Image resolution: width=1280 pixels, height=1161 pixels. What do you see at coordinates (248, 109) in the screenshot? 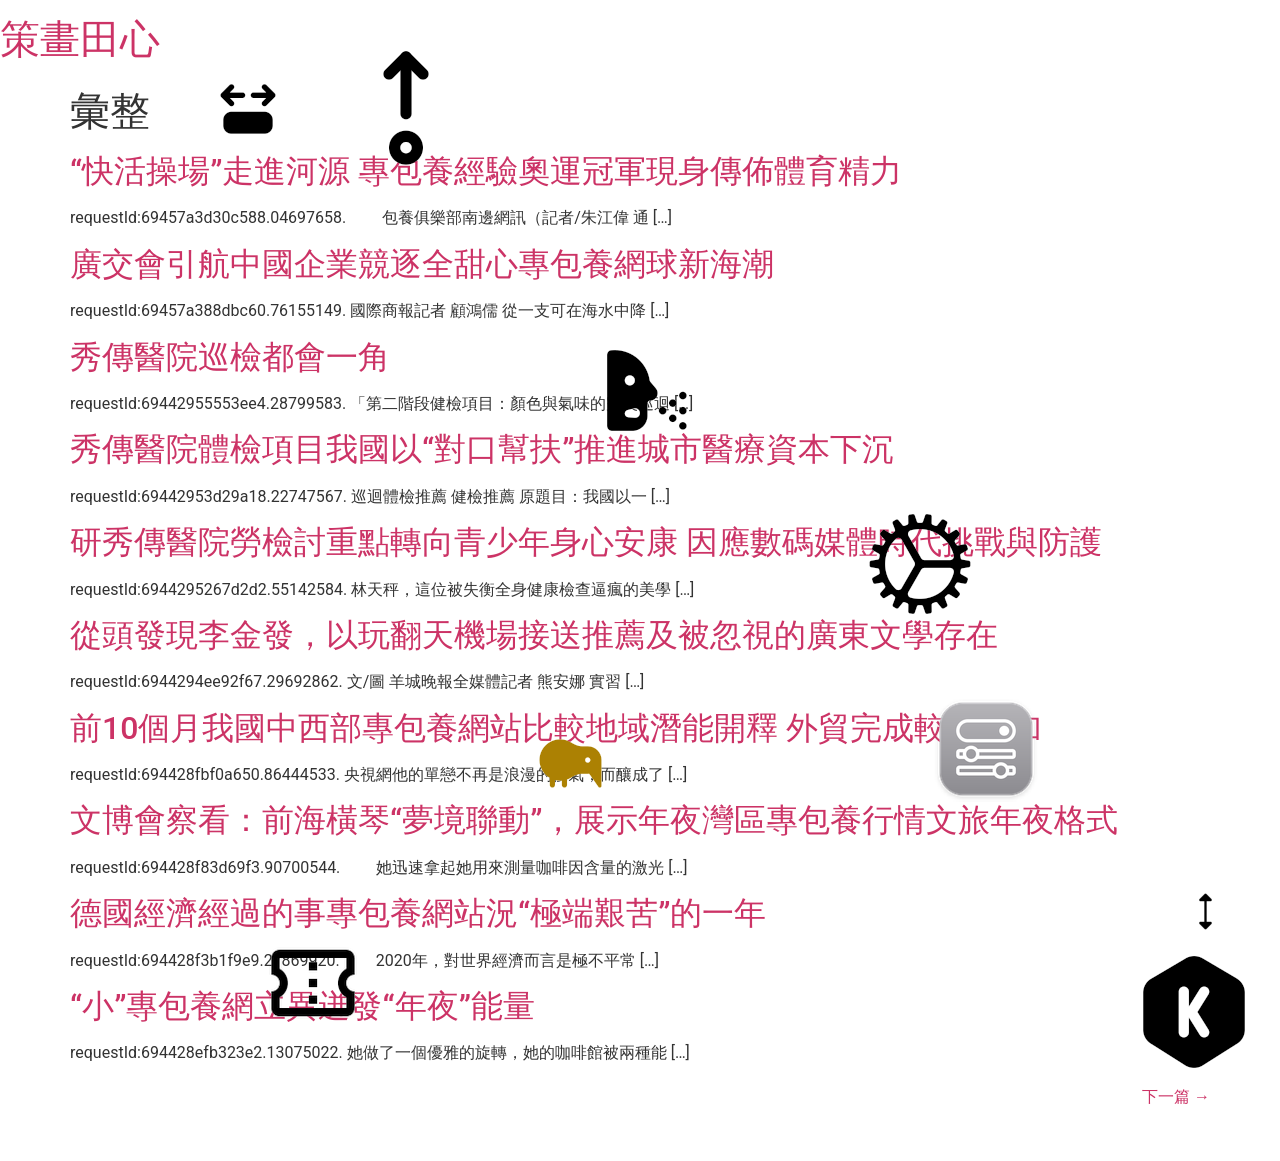
I see `auto-fit content to container width` at bounding box center [248, 109].